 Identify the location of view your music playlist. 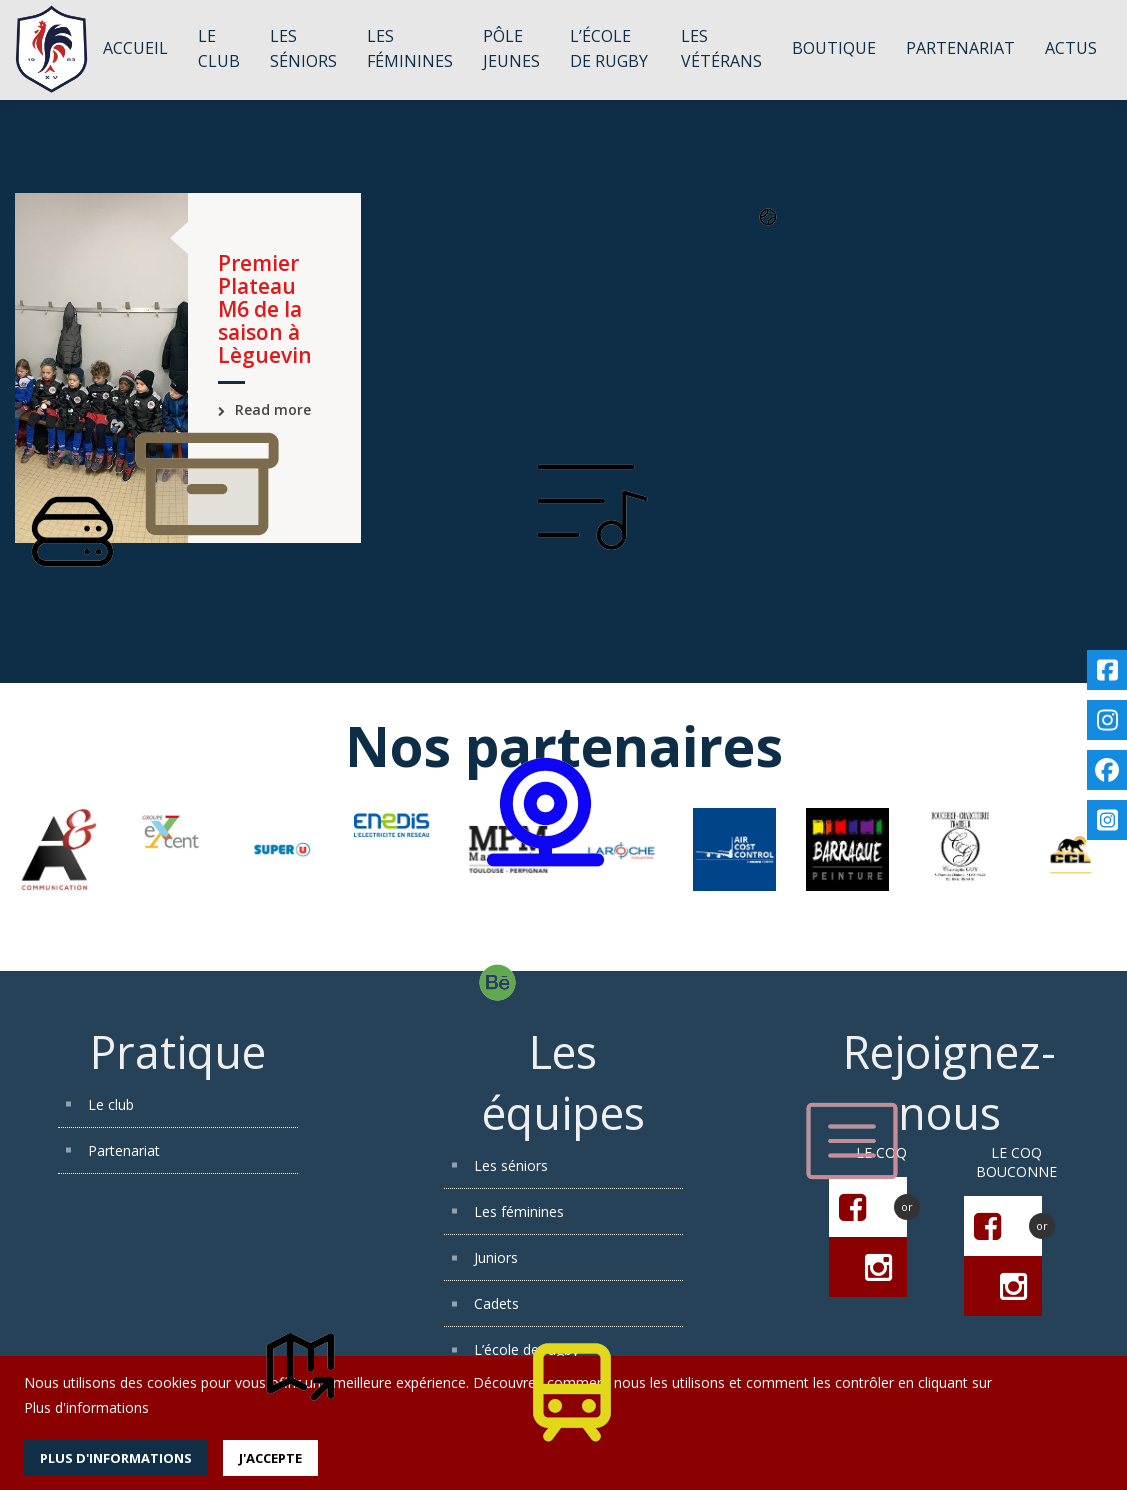
(586, 501).